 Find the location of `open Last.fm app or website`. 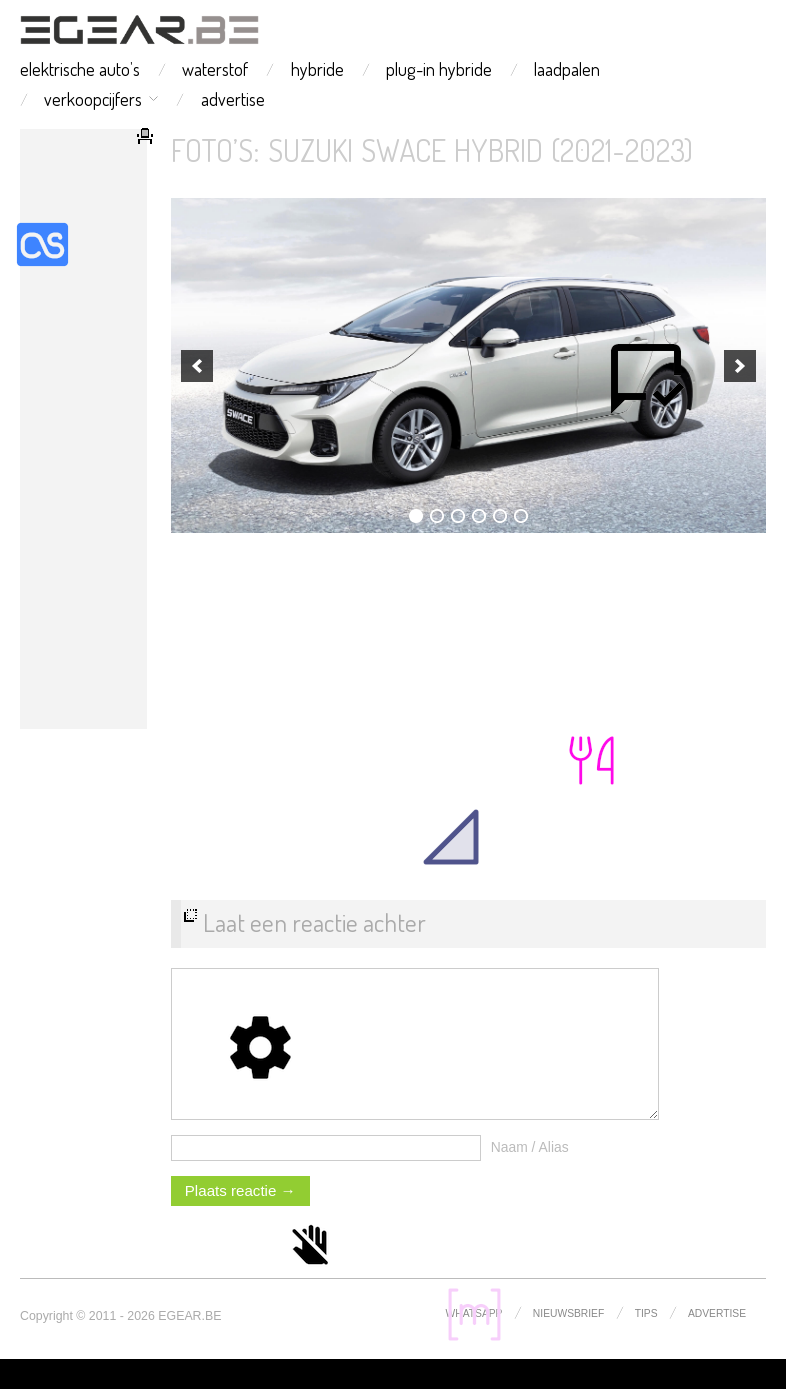

open Last.fm app or website is located at coordinates (42, 244).